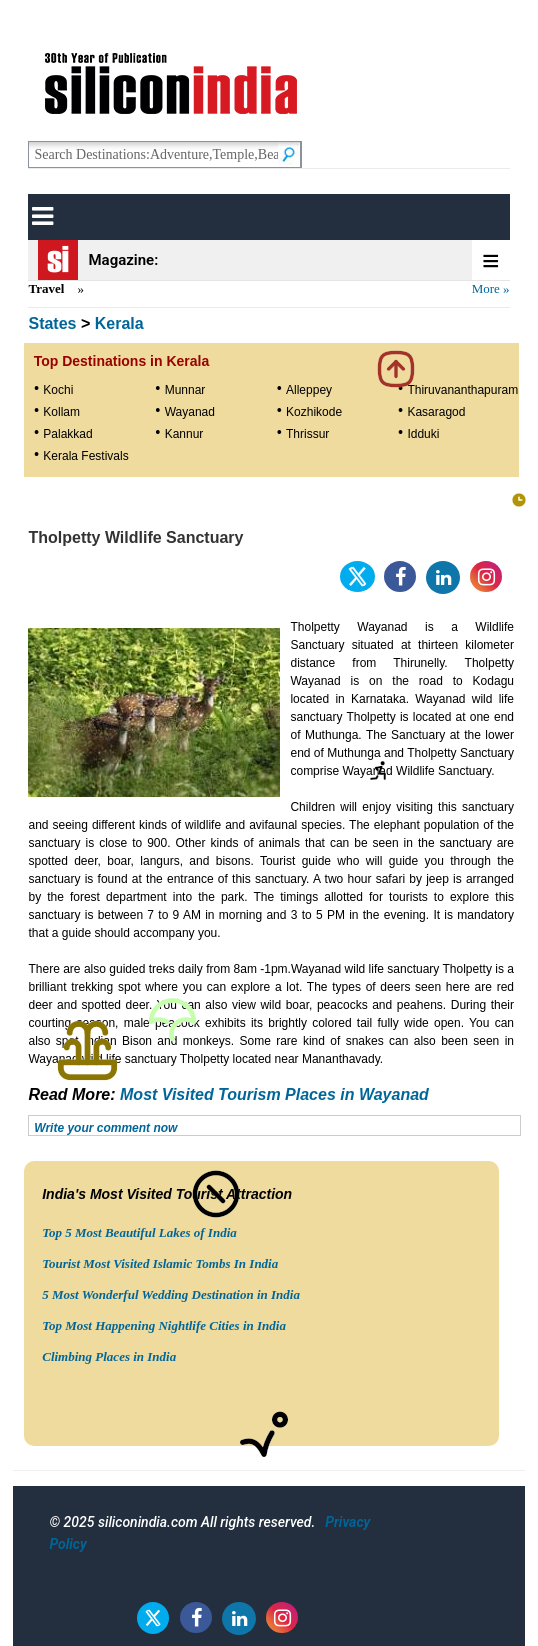  What do you see at coordinates (87, 1050) in the screenshot?
I see `locate nearby fountains or water features` at bounding box center [87, 1050].